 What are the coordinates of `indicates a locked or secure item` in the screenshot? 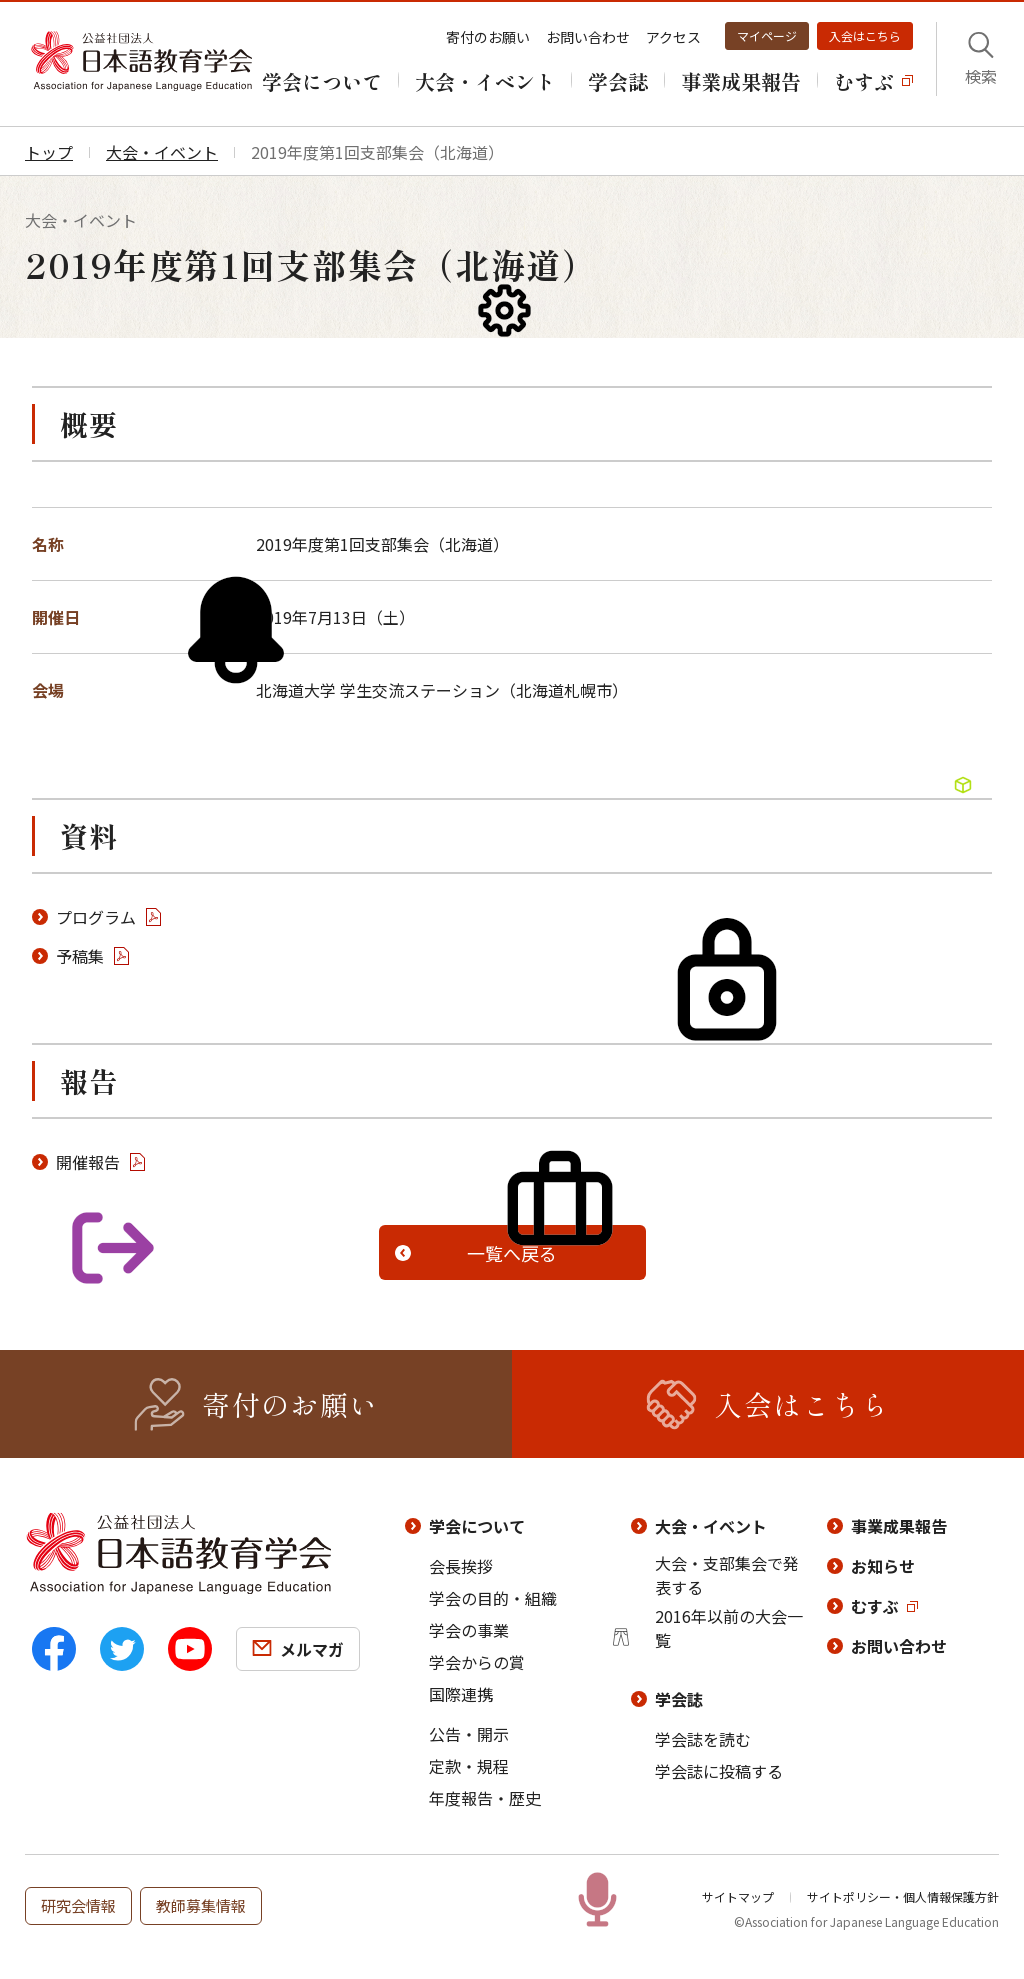 It's located at (727, 979).